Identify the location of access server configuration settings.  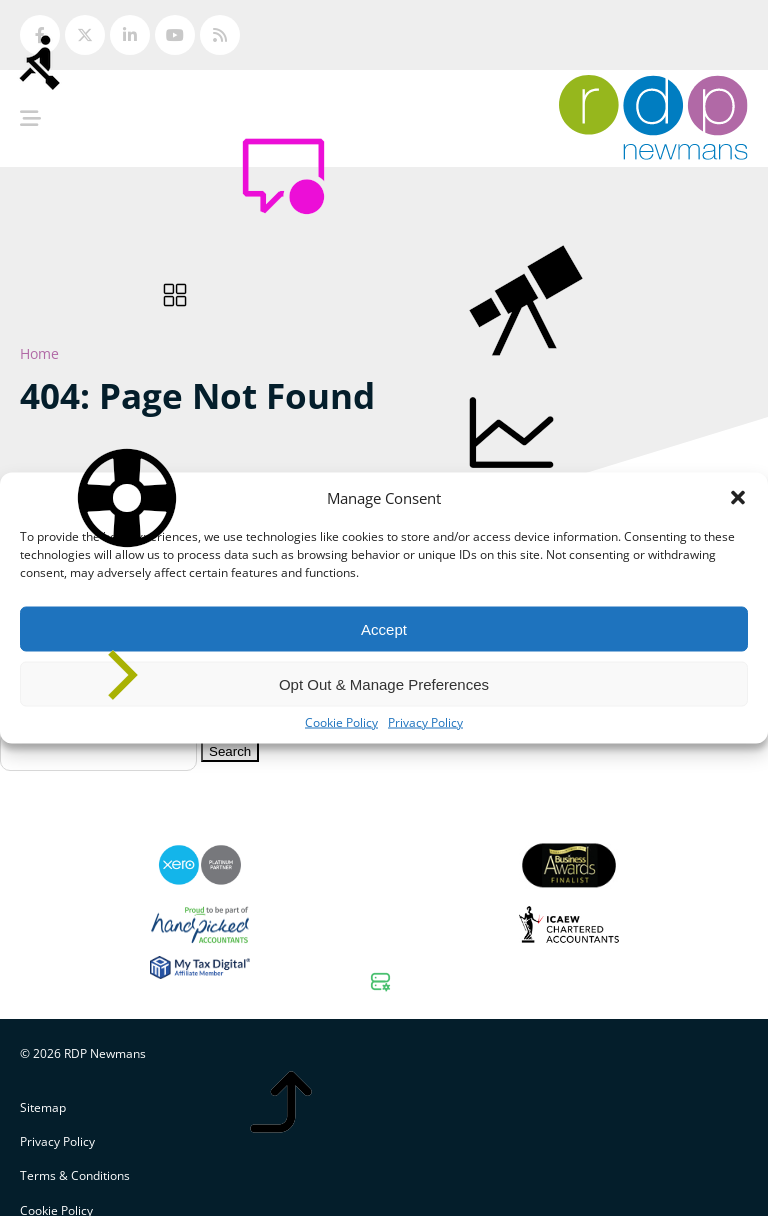
(380, 981).